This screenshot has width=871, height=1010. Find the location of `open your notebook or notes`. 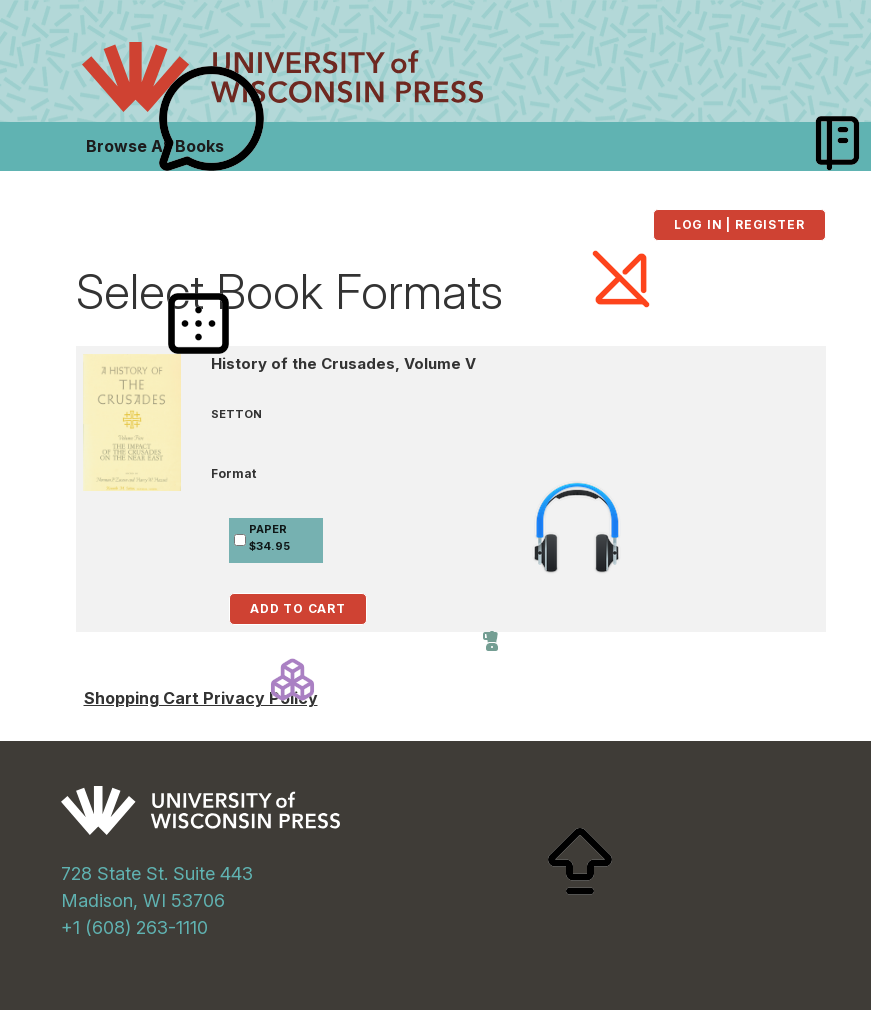

open your notebook or notes is located at coordinates (837, 140).